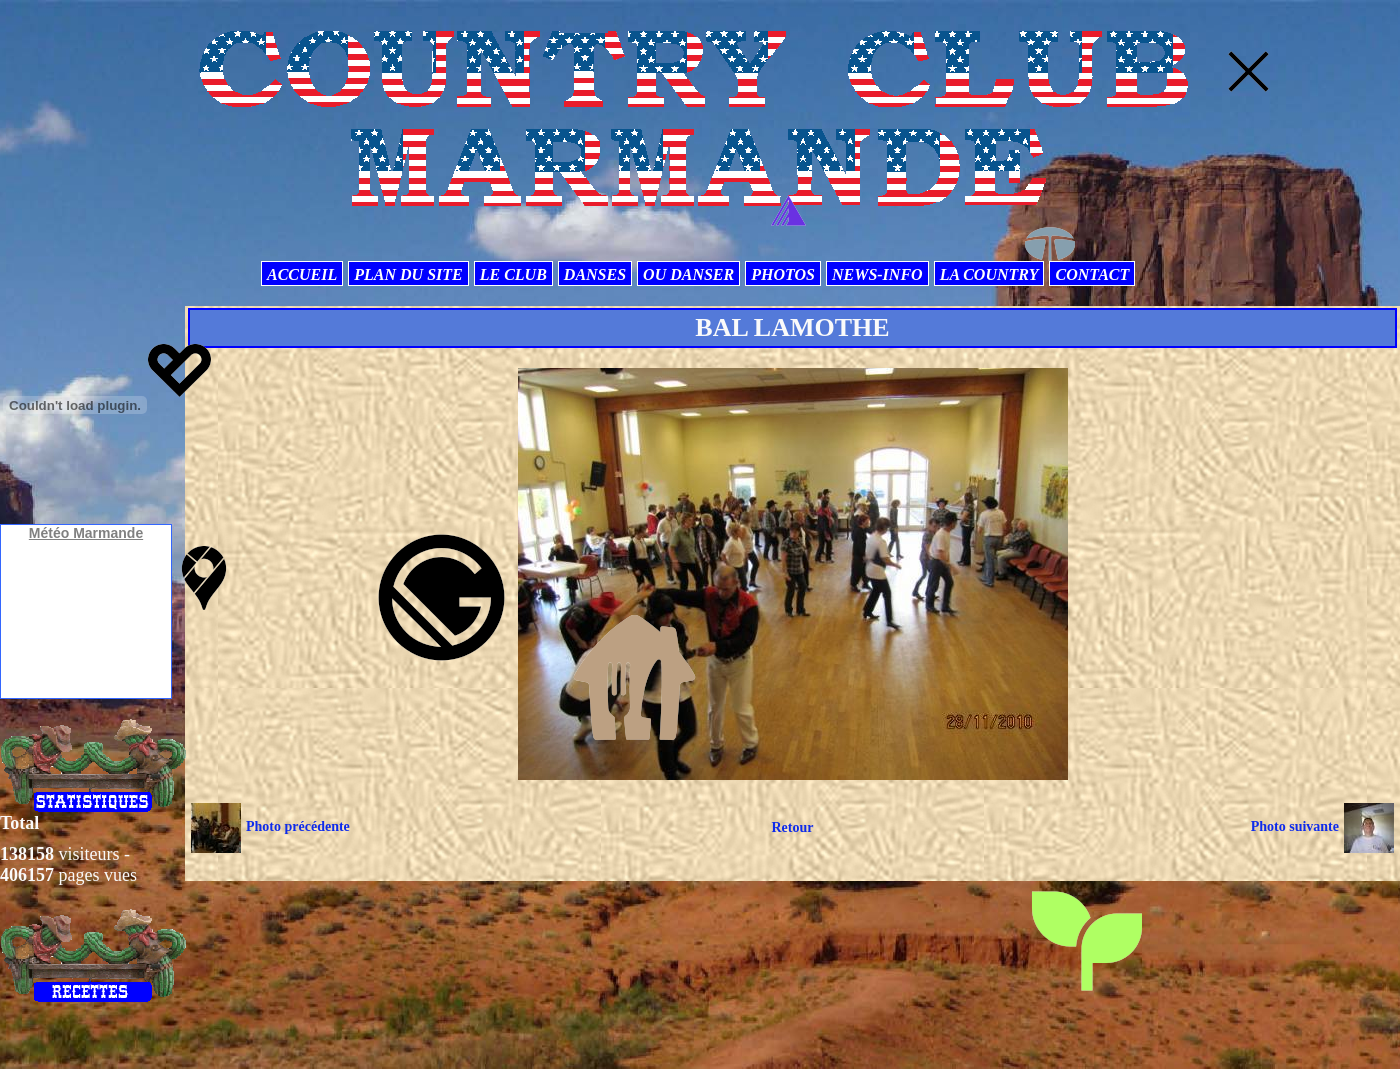 This screenshot has width=1400, height=1069. Describe the element at coordinates (179, 370) in the screenshot. I see `open Google Fit app` at that location.